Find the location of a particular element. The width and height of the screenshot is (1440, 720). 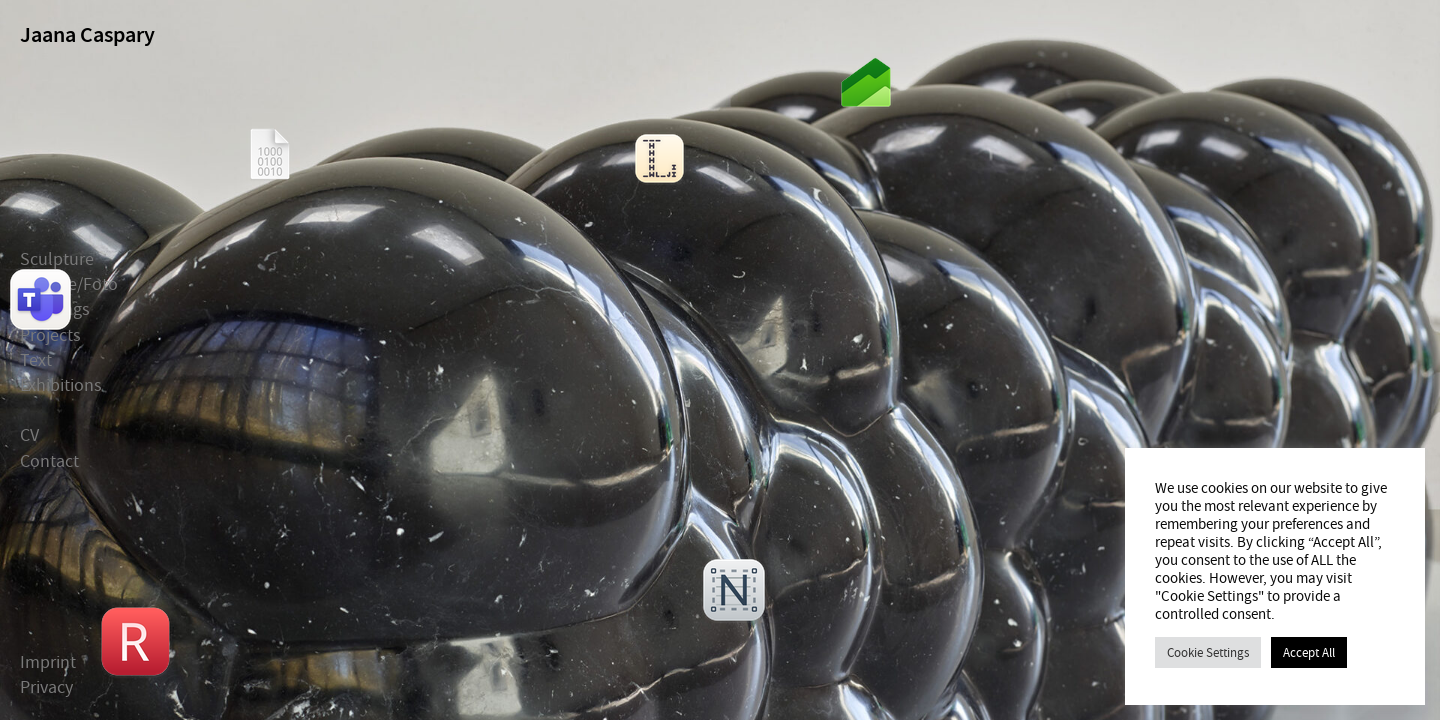

generic binary or data file is located at coordinates (270, 155).